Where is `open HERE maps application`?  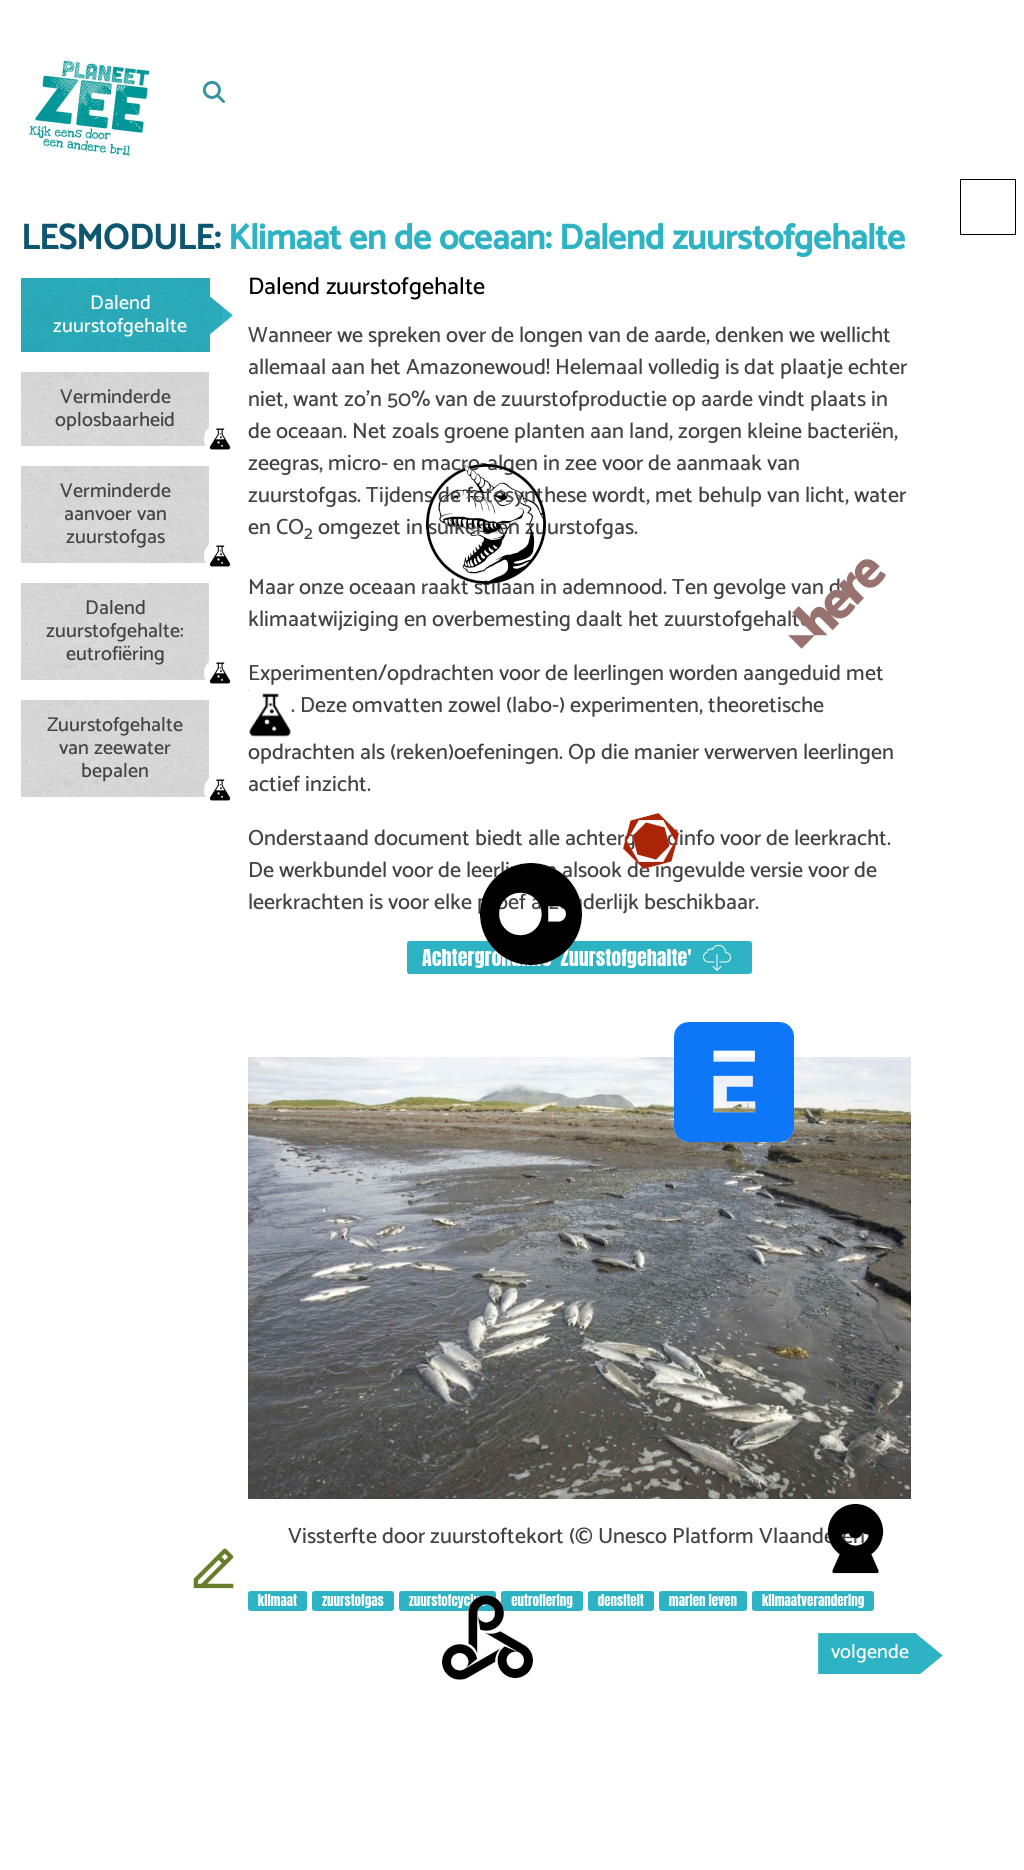 open HERE maps application is located at coordinates (837, 604).